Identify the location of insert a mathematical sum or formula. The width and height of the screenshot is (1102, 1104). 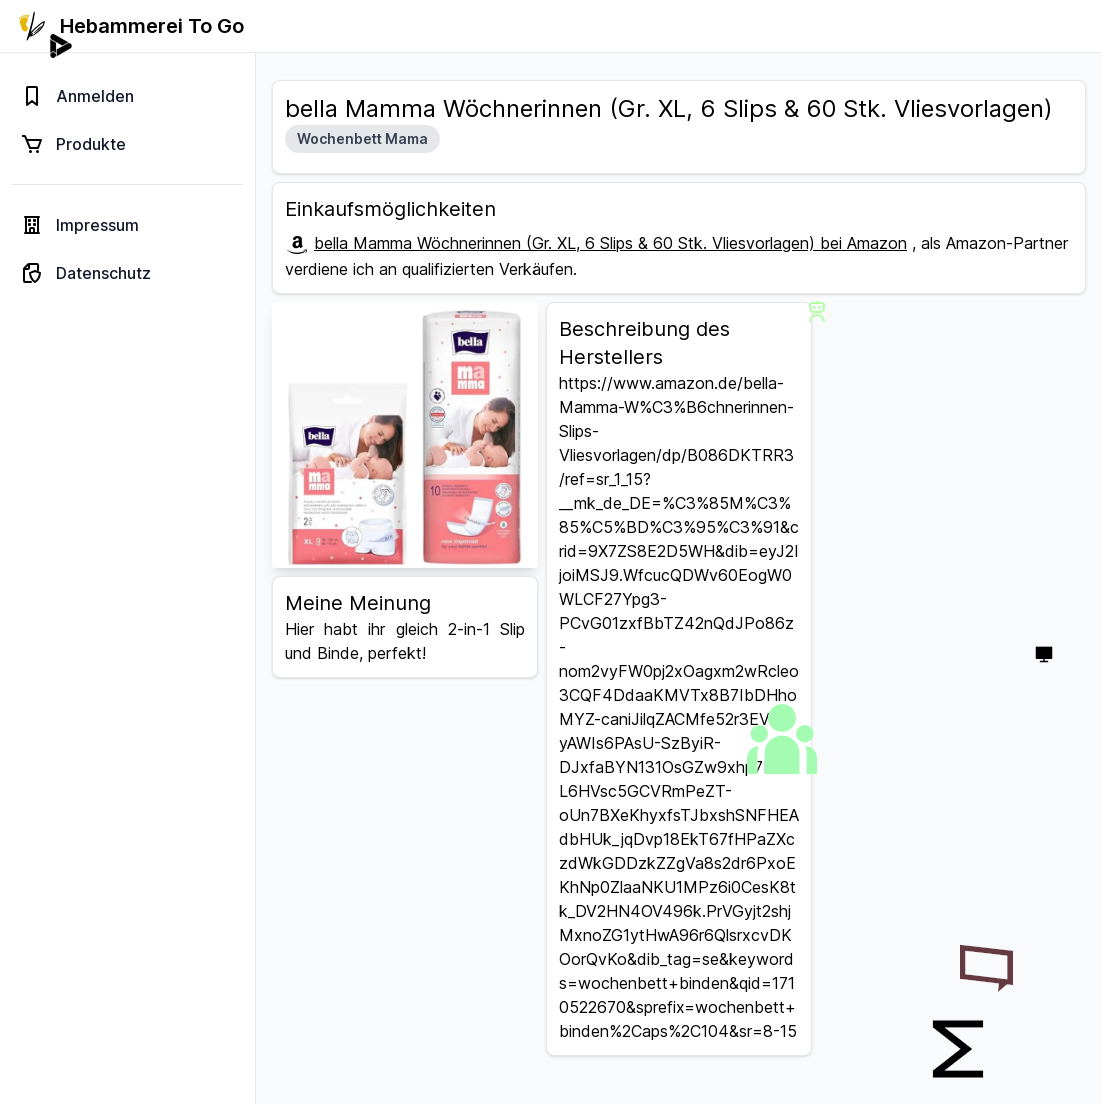
(958, 1049).